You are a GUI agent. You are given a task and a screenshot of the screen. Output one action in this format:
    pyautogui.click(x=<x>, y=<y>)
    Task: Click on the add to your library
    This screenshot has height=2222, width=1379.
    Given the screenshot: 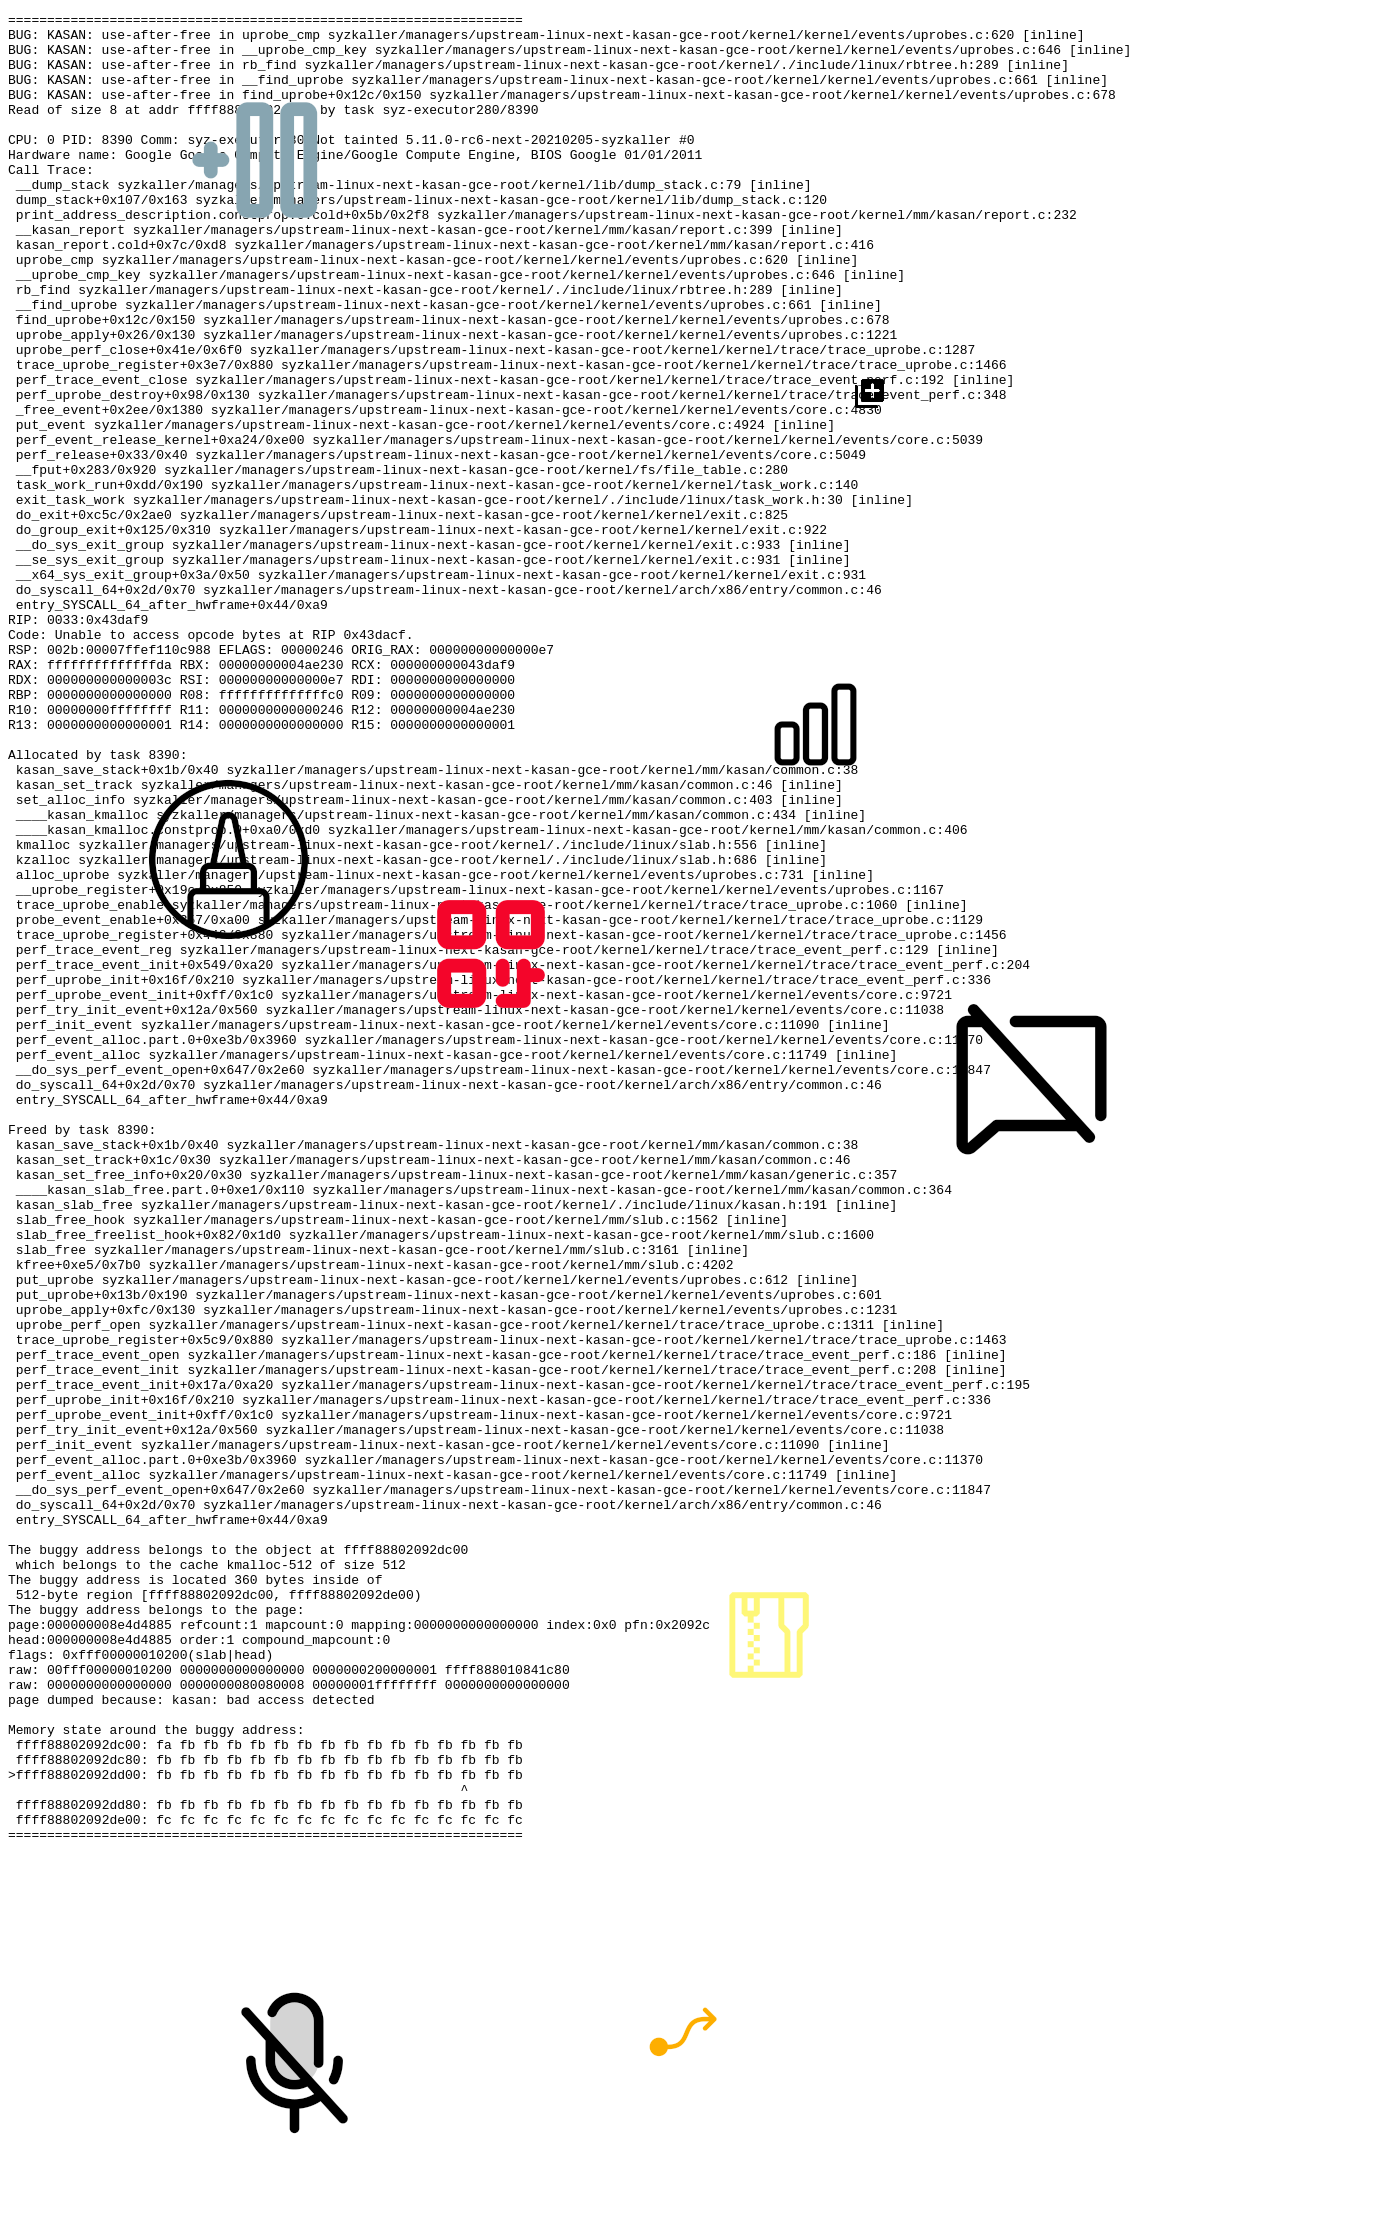 What is the action you would take?
    pyautogui.click(x=869, y=393)
    